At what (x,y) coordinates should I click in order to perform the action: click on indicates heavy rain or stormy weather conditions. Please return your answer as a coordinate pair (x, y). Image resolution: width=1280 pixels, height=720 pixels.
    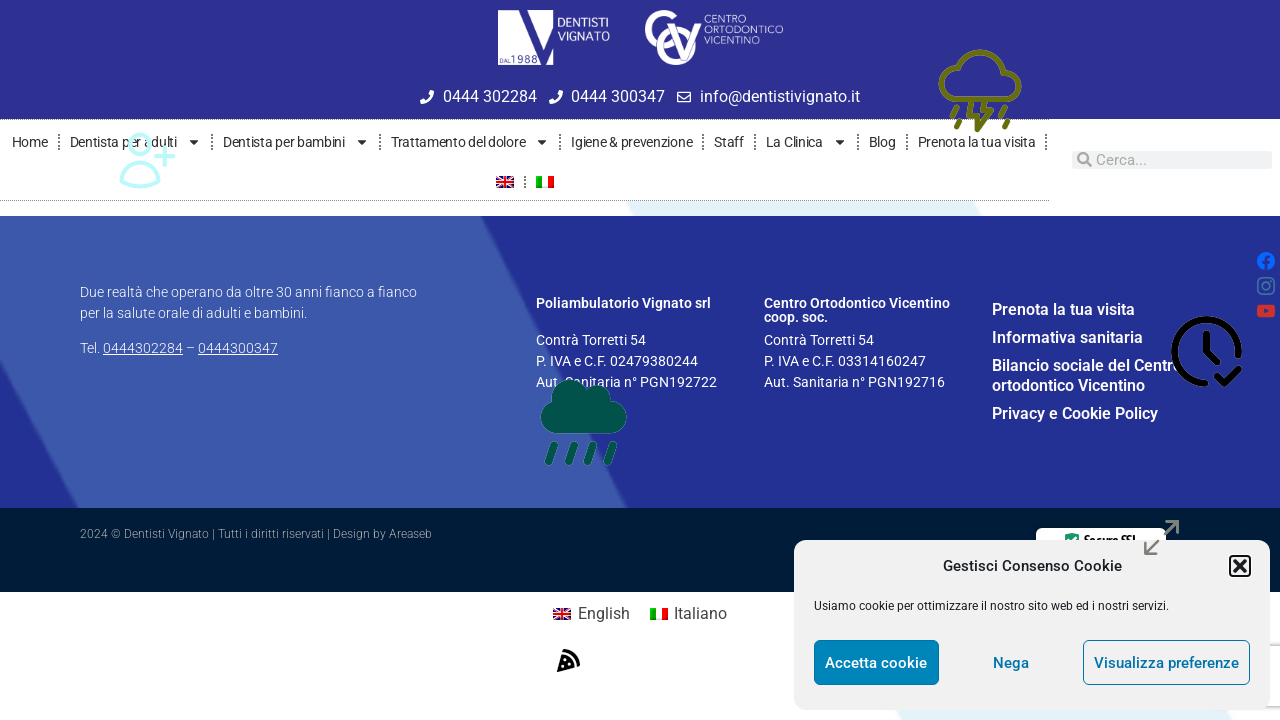
    Looking at the image, I should click on (583, 422).